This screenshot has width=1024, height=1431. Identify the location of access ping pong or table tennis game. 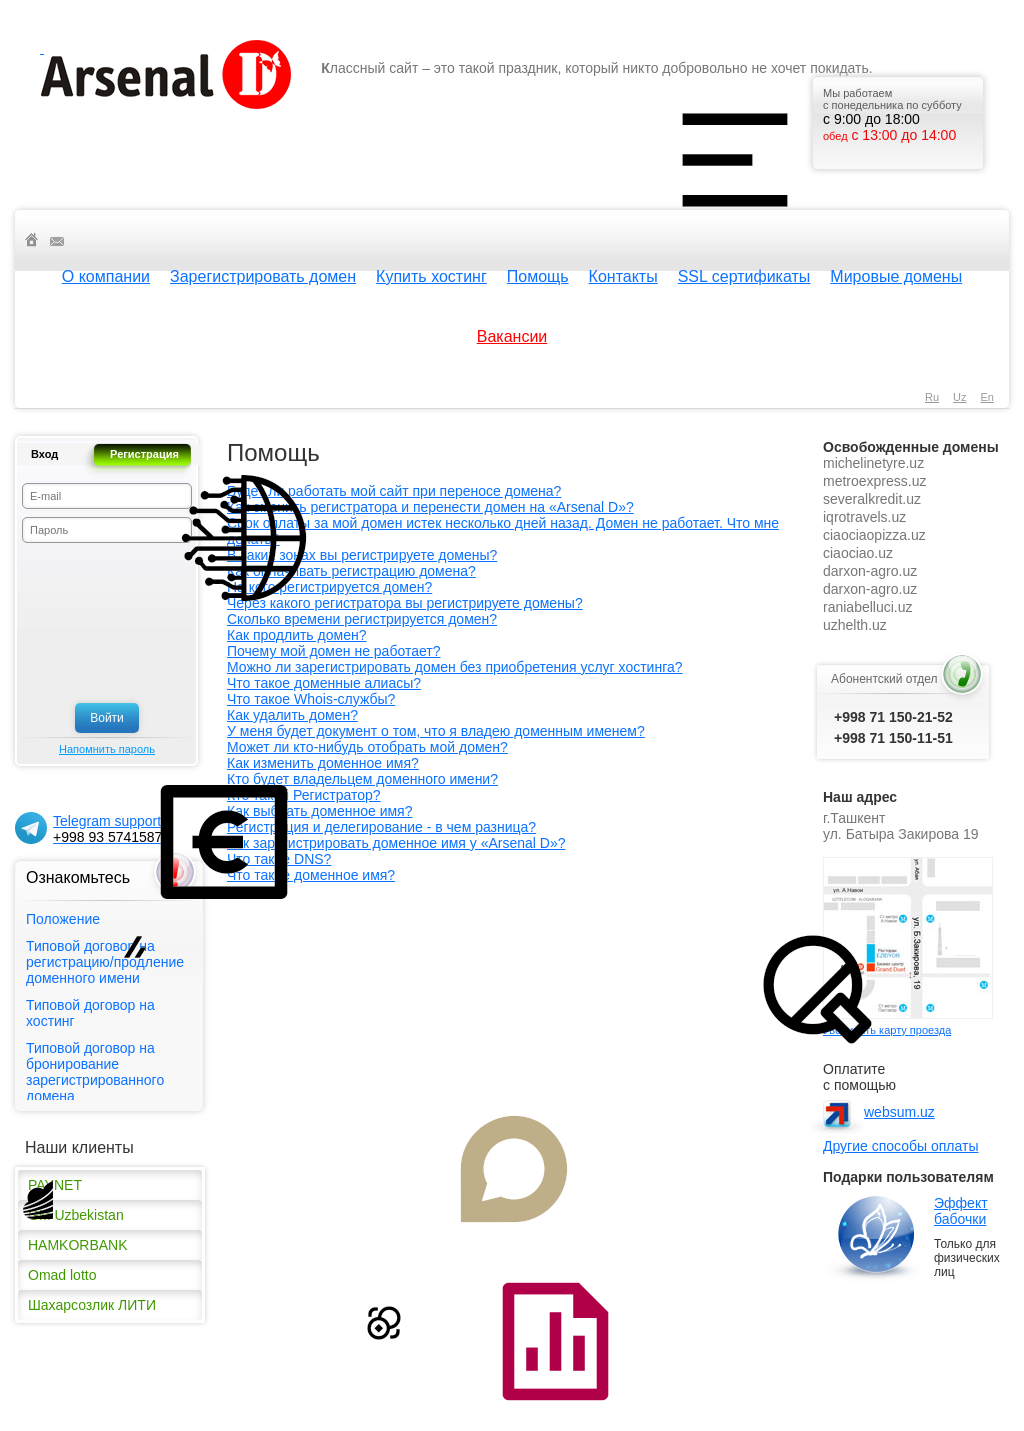
(815, 987).